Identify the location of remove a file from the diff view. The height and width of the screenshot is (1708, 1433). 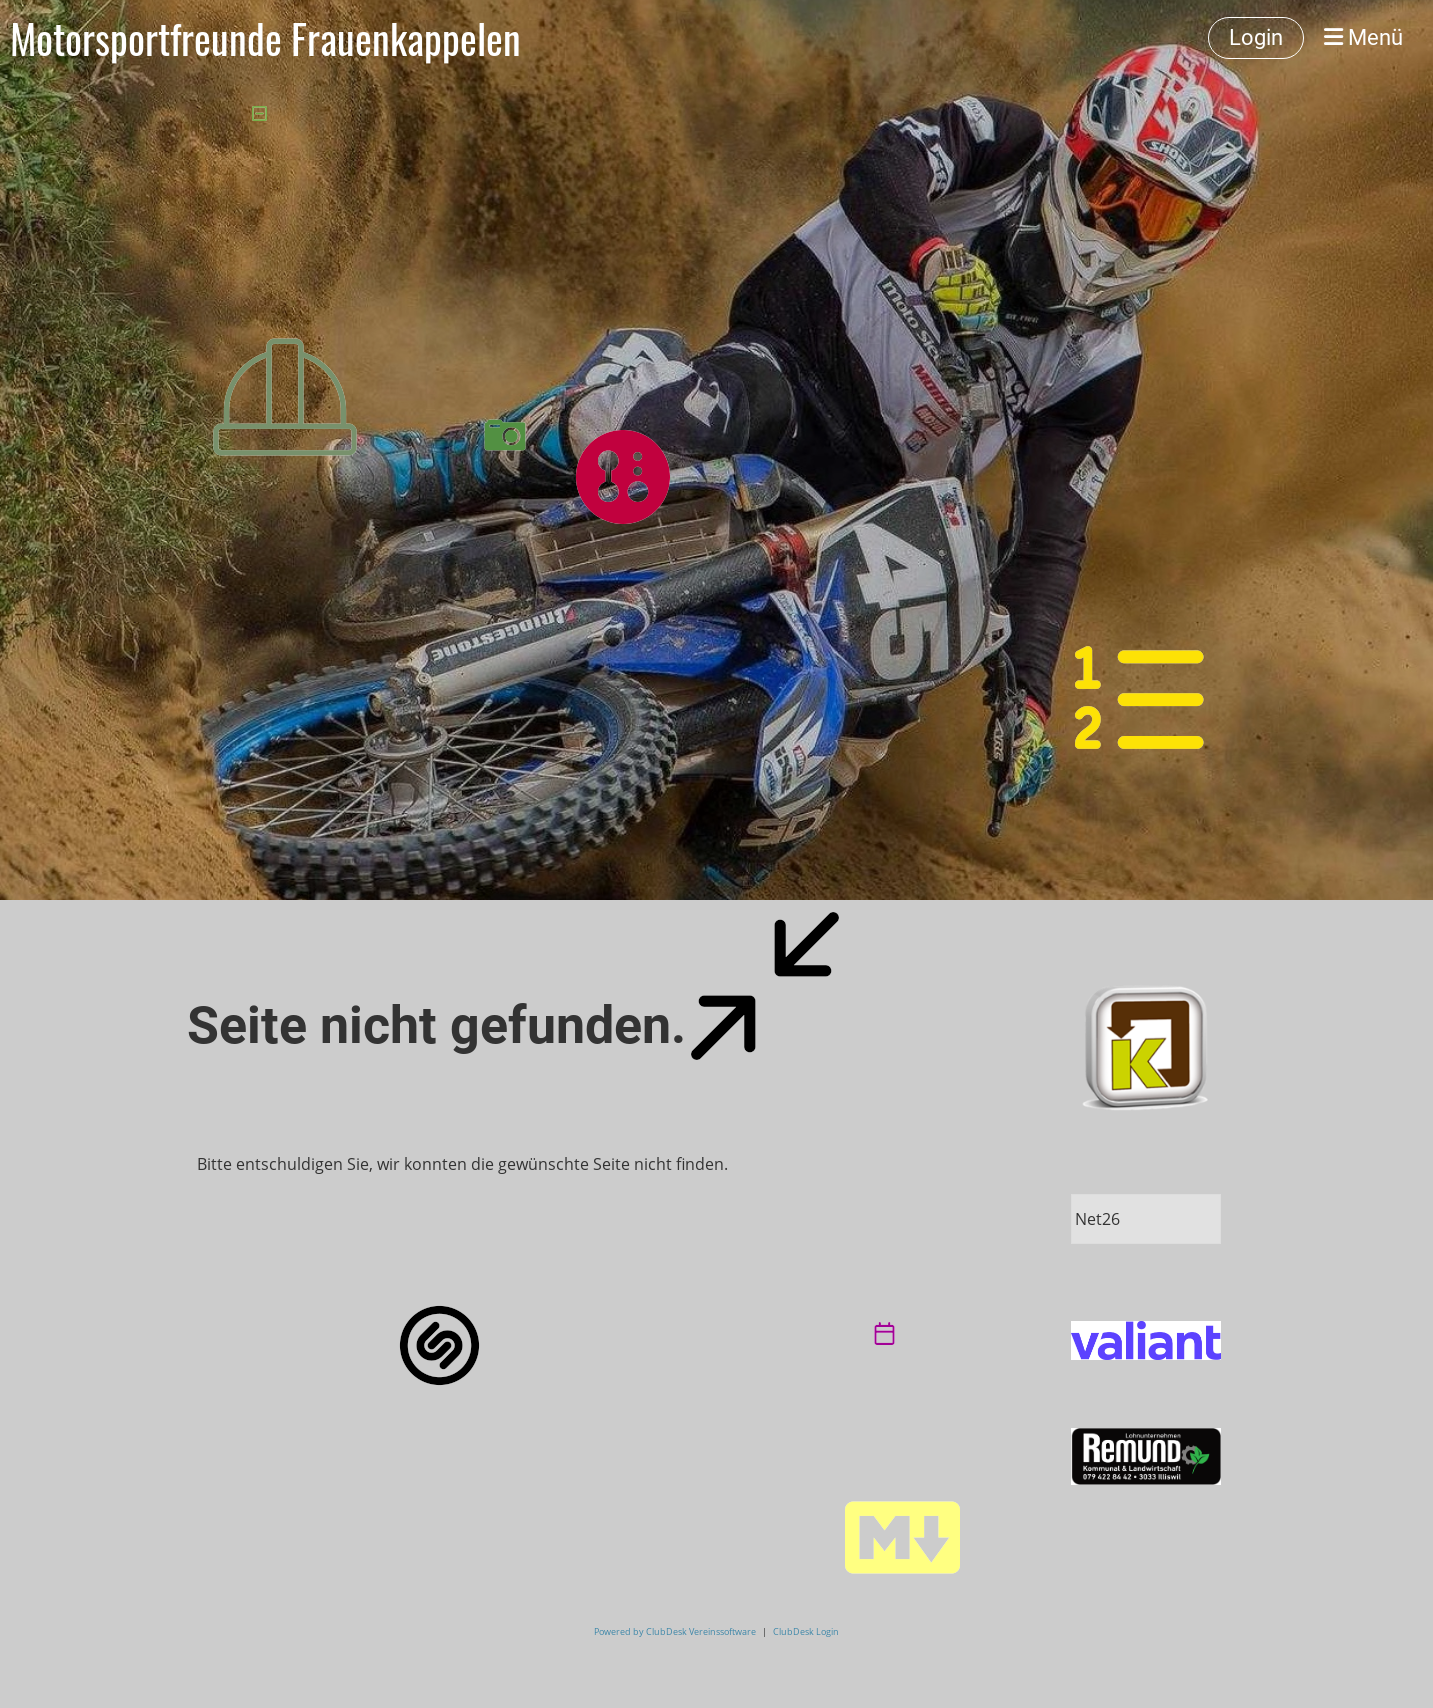
(259, 113).